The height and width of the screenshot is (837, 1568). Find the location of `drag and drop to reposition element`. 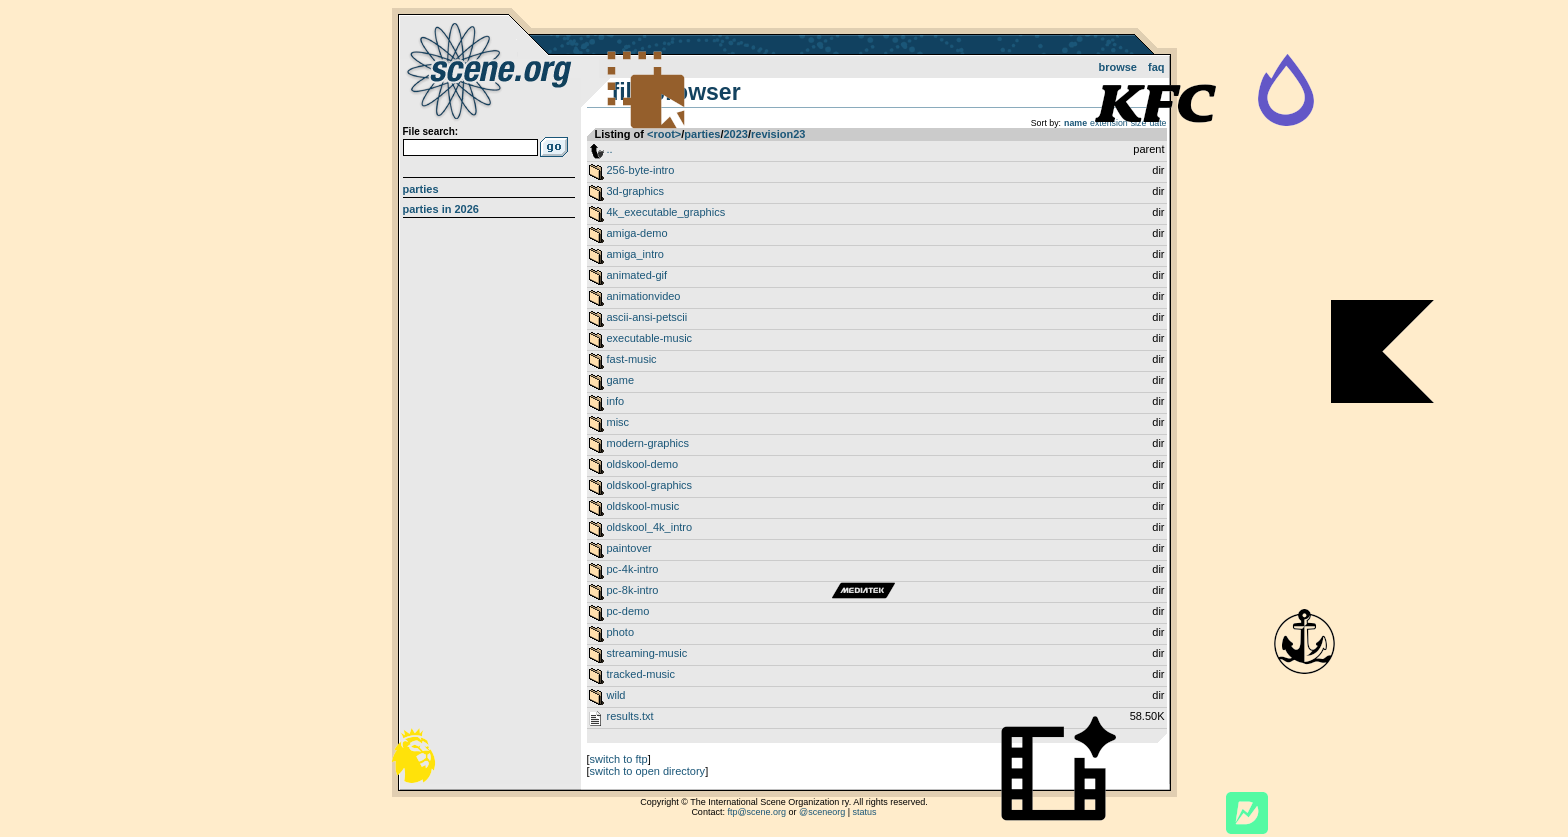

drag and drop to reposition element is located at coordinates (646, 90).